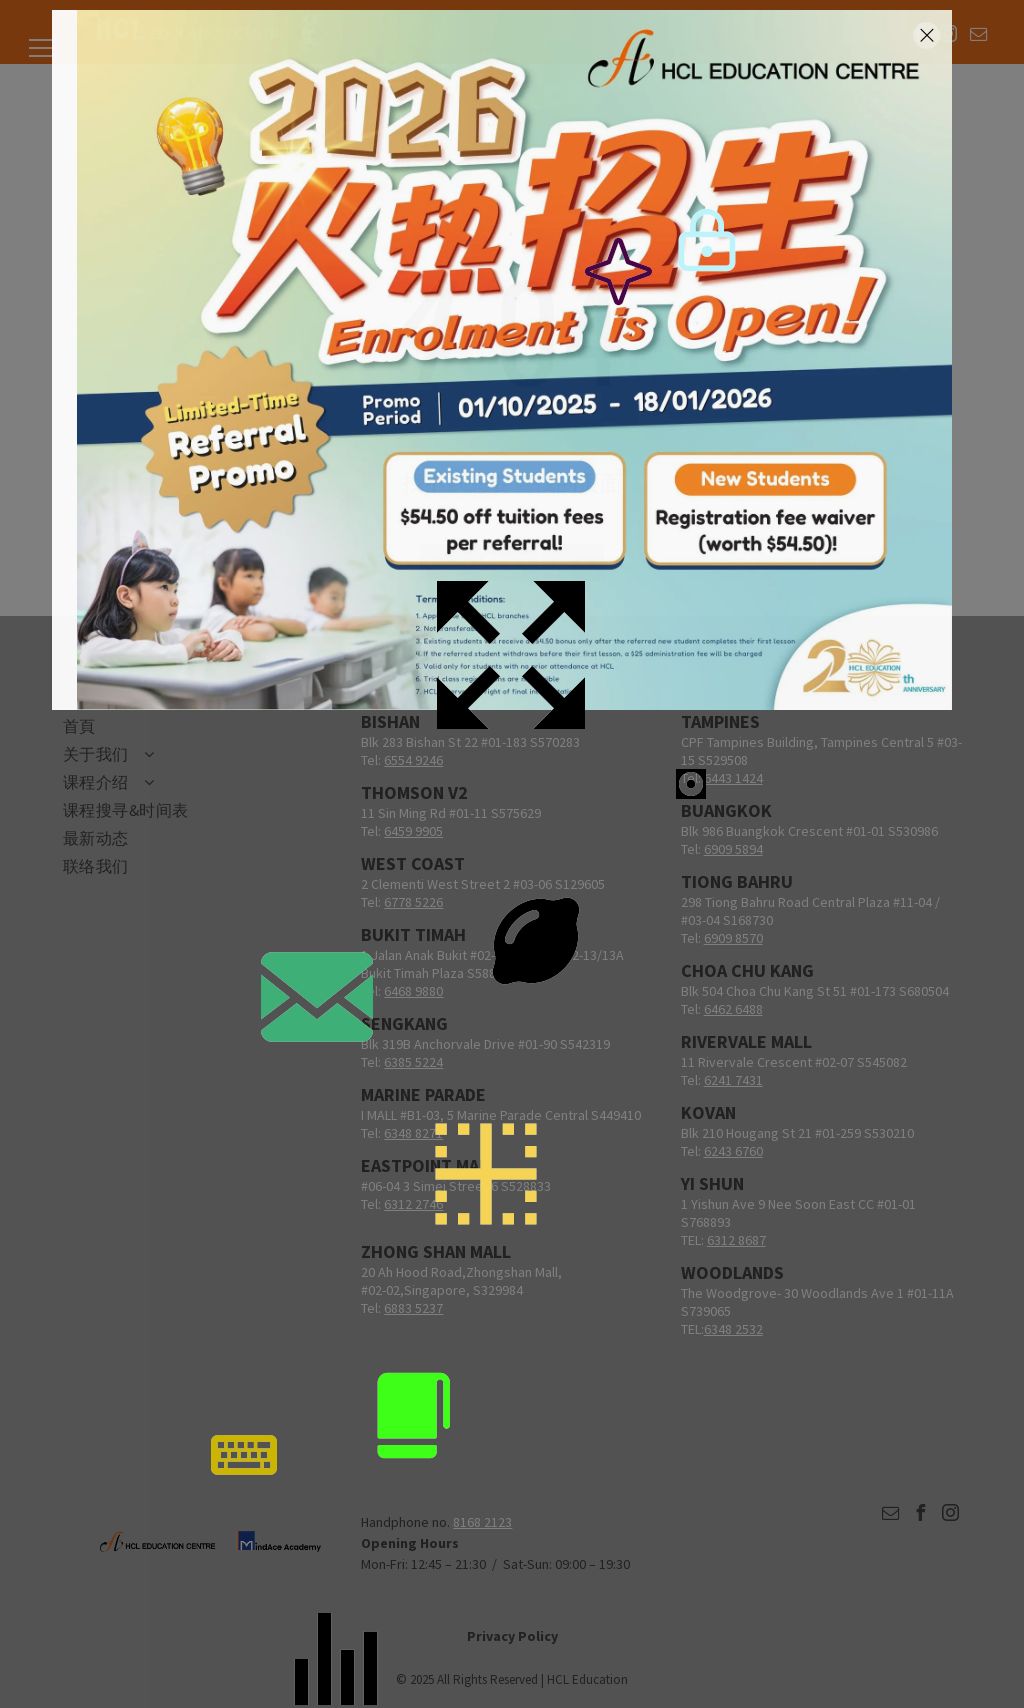 The height and width of the screenshot is (1708, 1024). Describe the element at coordinates (691, 784) in the screenshot. I see `view music album or collection` at that location.